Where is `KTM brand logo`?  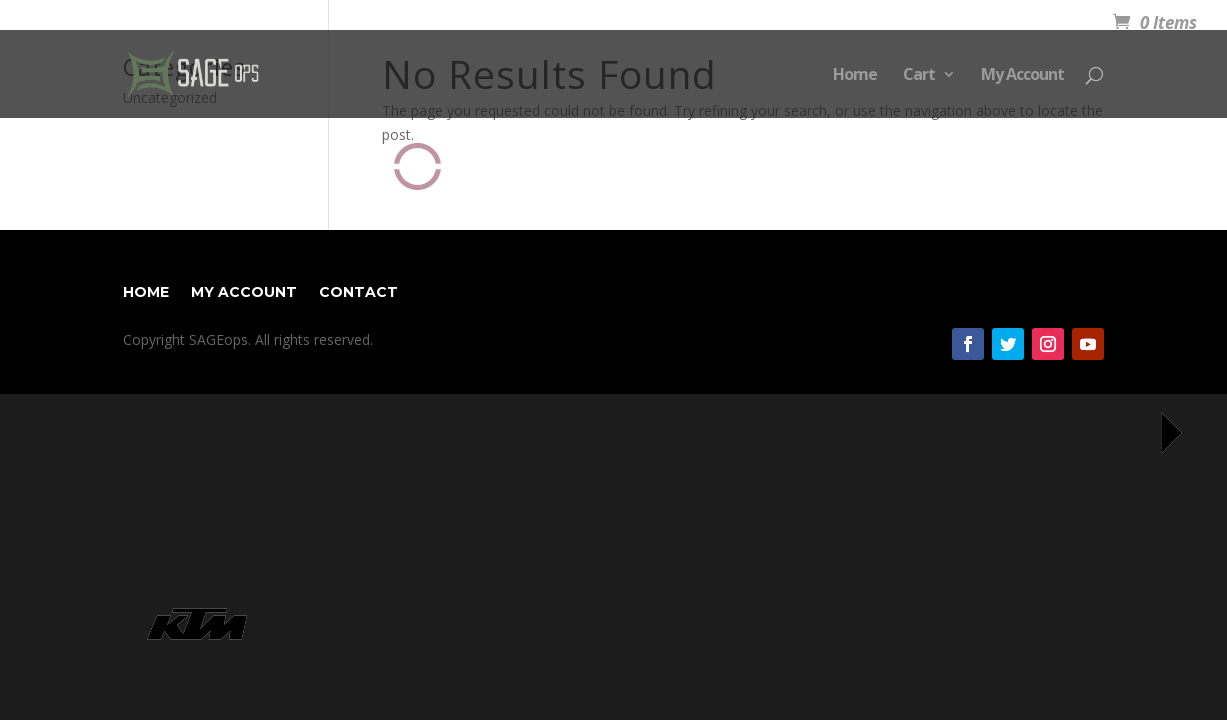
KTM brand logo is located at coordinates (197, 624).